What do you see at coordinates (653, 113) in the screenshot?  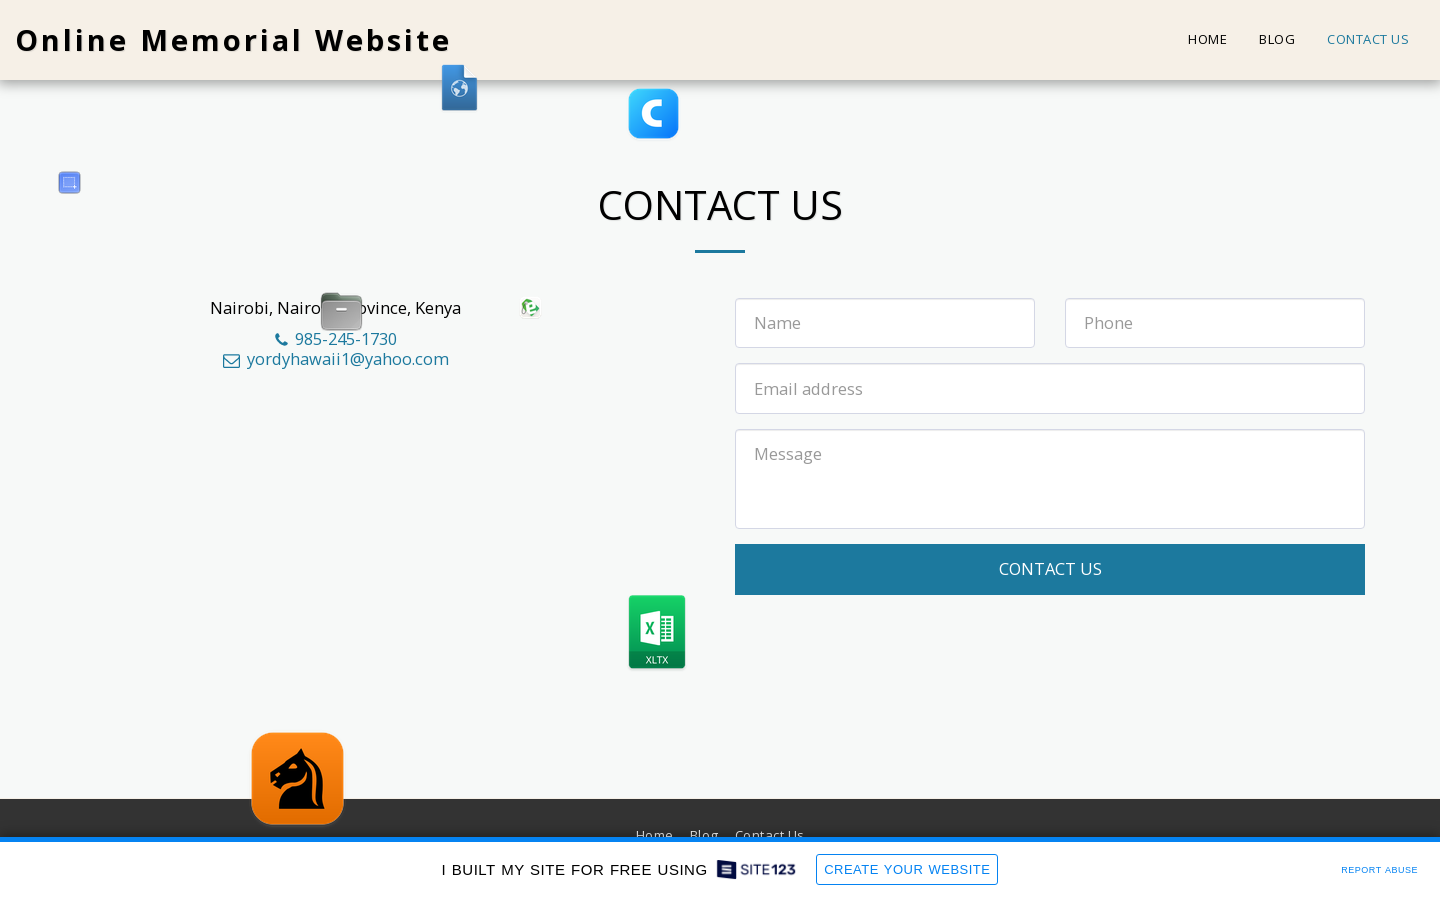 I see `open the Cura 3D printing slicer application` at bounding box center [653, 113].